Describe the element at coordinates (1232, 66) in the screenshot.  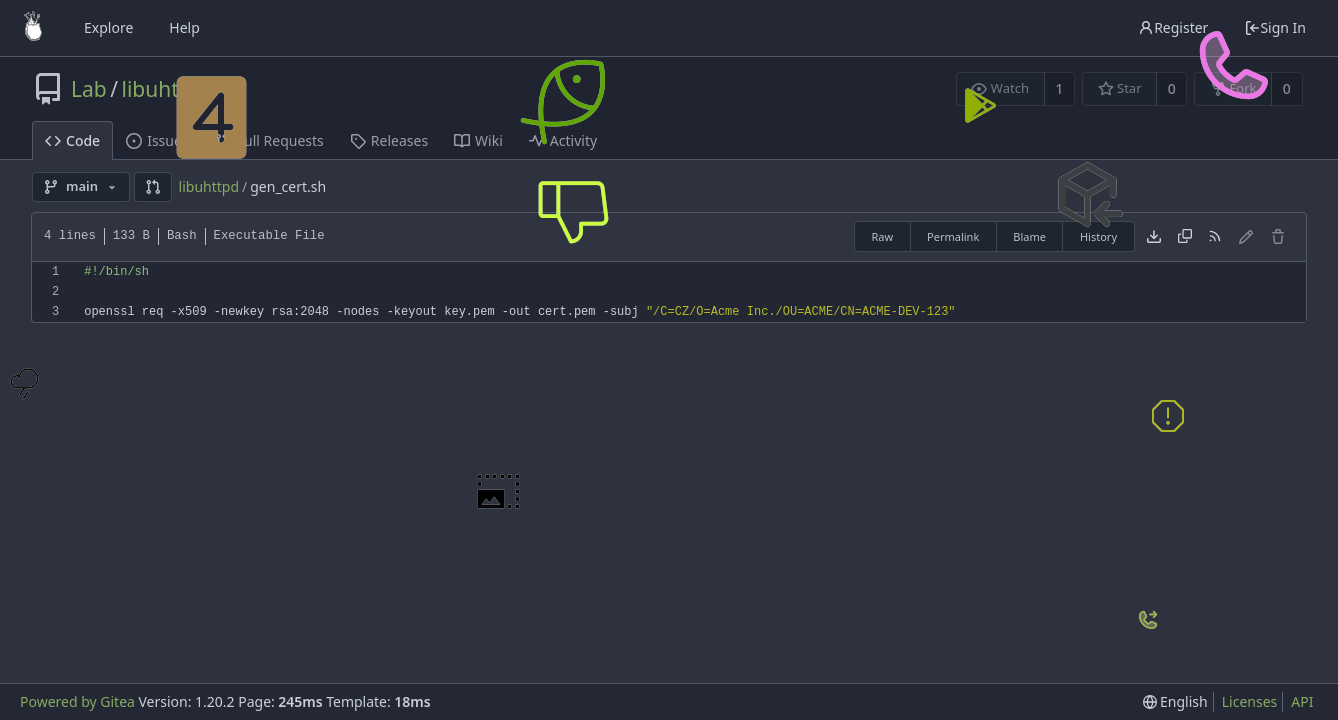
I see `tap to make a phone call` at that location.